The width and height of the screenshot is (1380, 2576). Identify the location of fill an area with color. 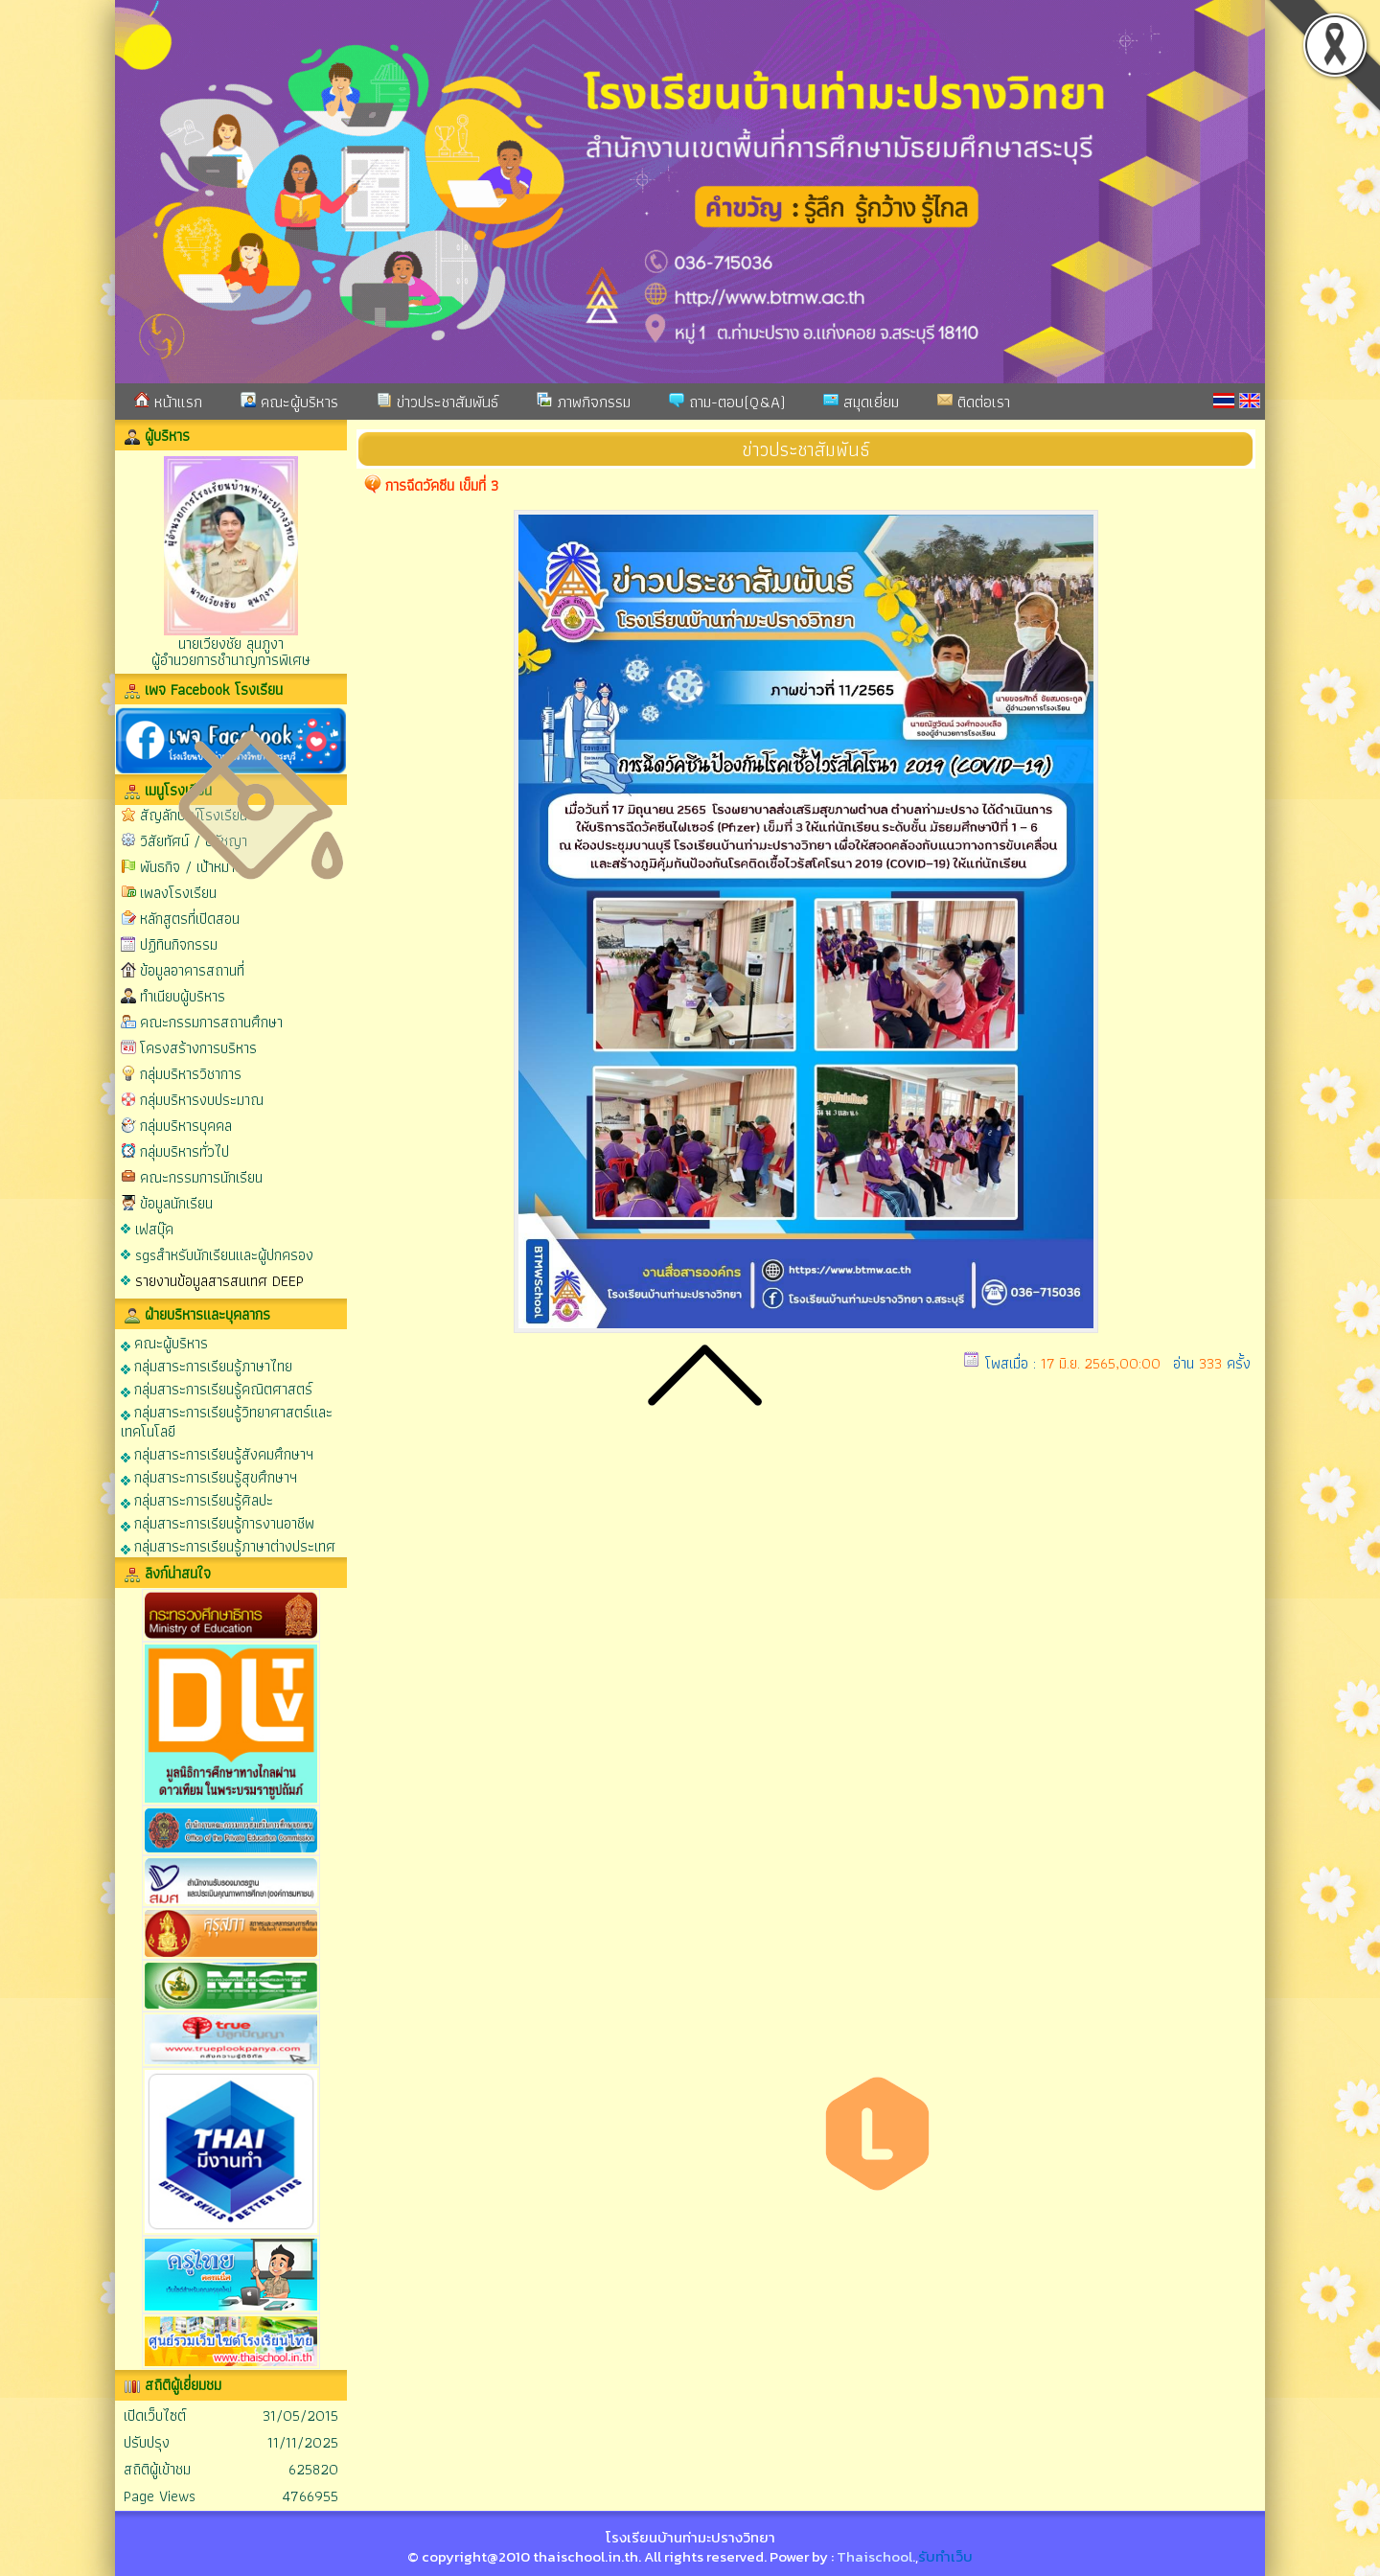
(258, 810).